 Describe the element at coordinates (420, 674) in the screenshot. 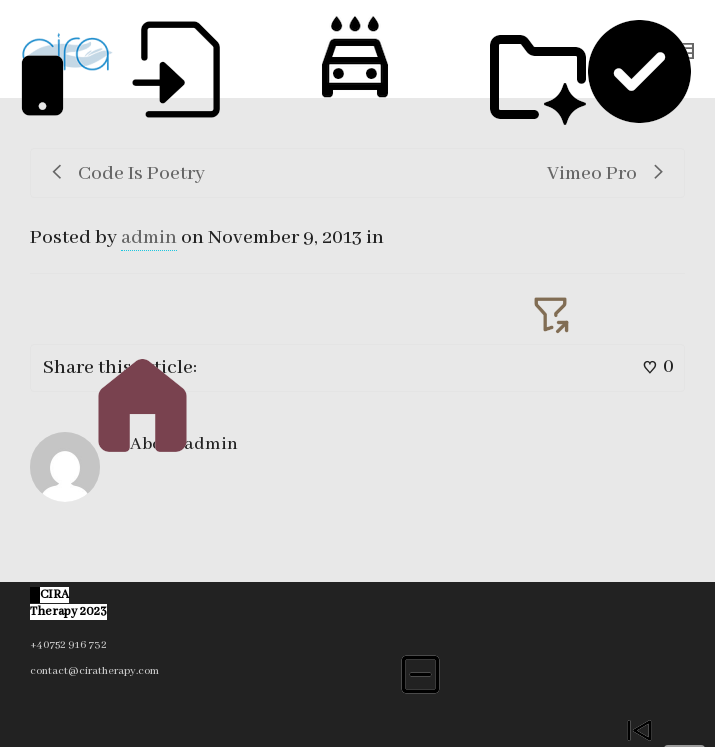

I see `remove a file from the diff view` at that location.